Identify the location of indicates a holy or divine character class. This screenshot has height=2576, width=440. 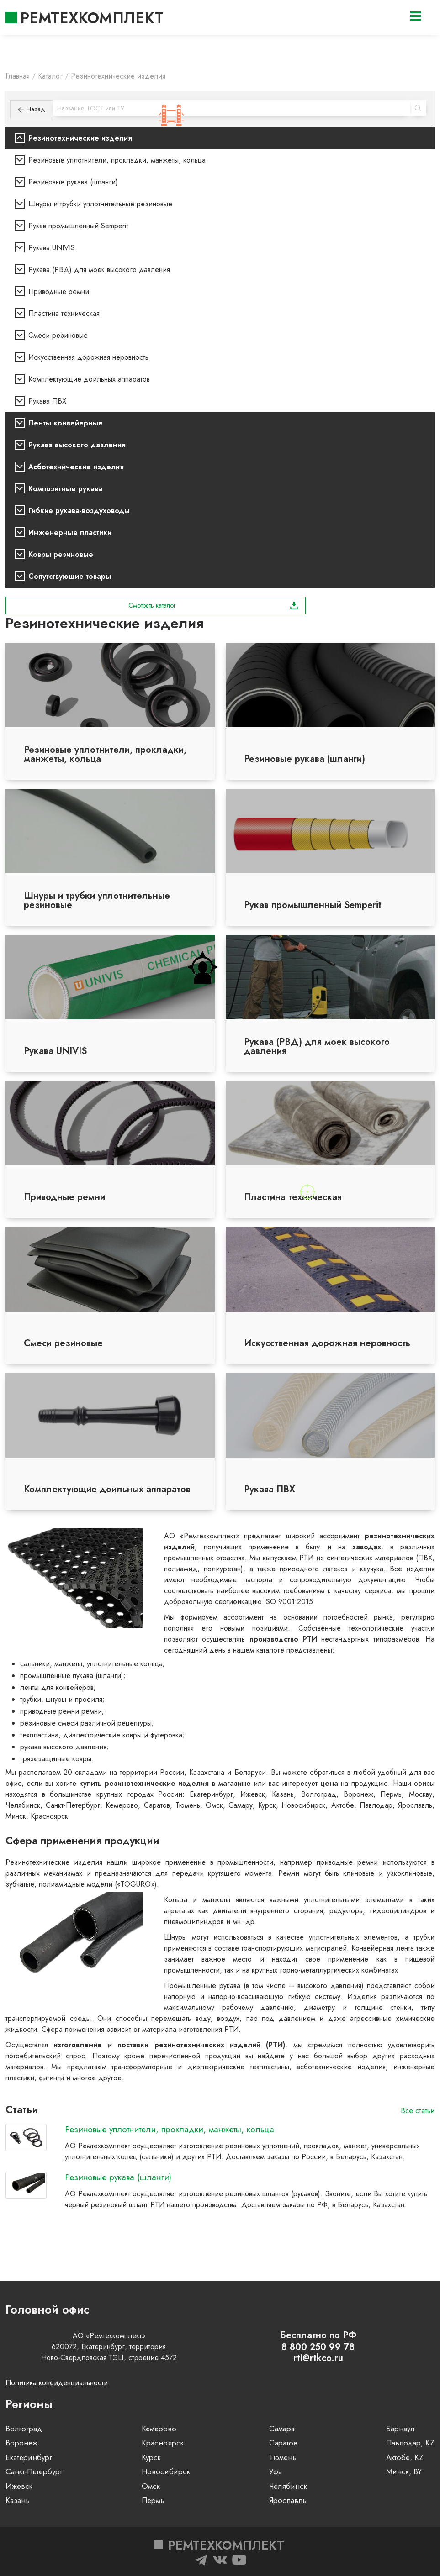
(202, 967).